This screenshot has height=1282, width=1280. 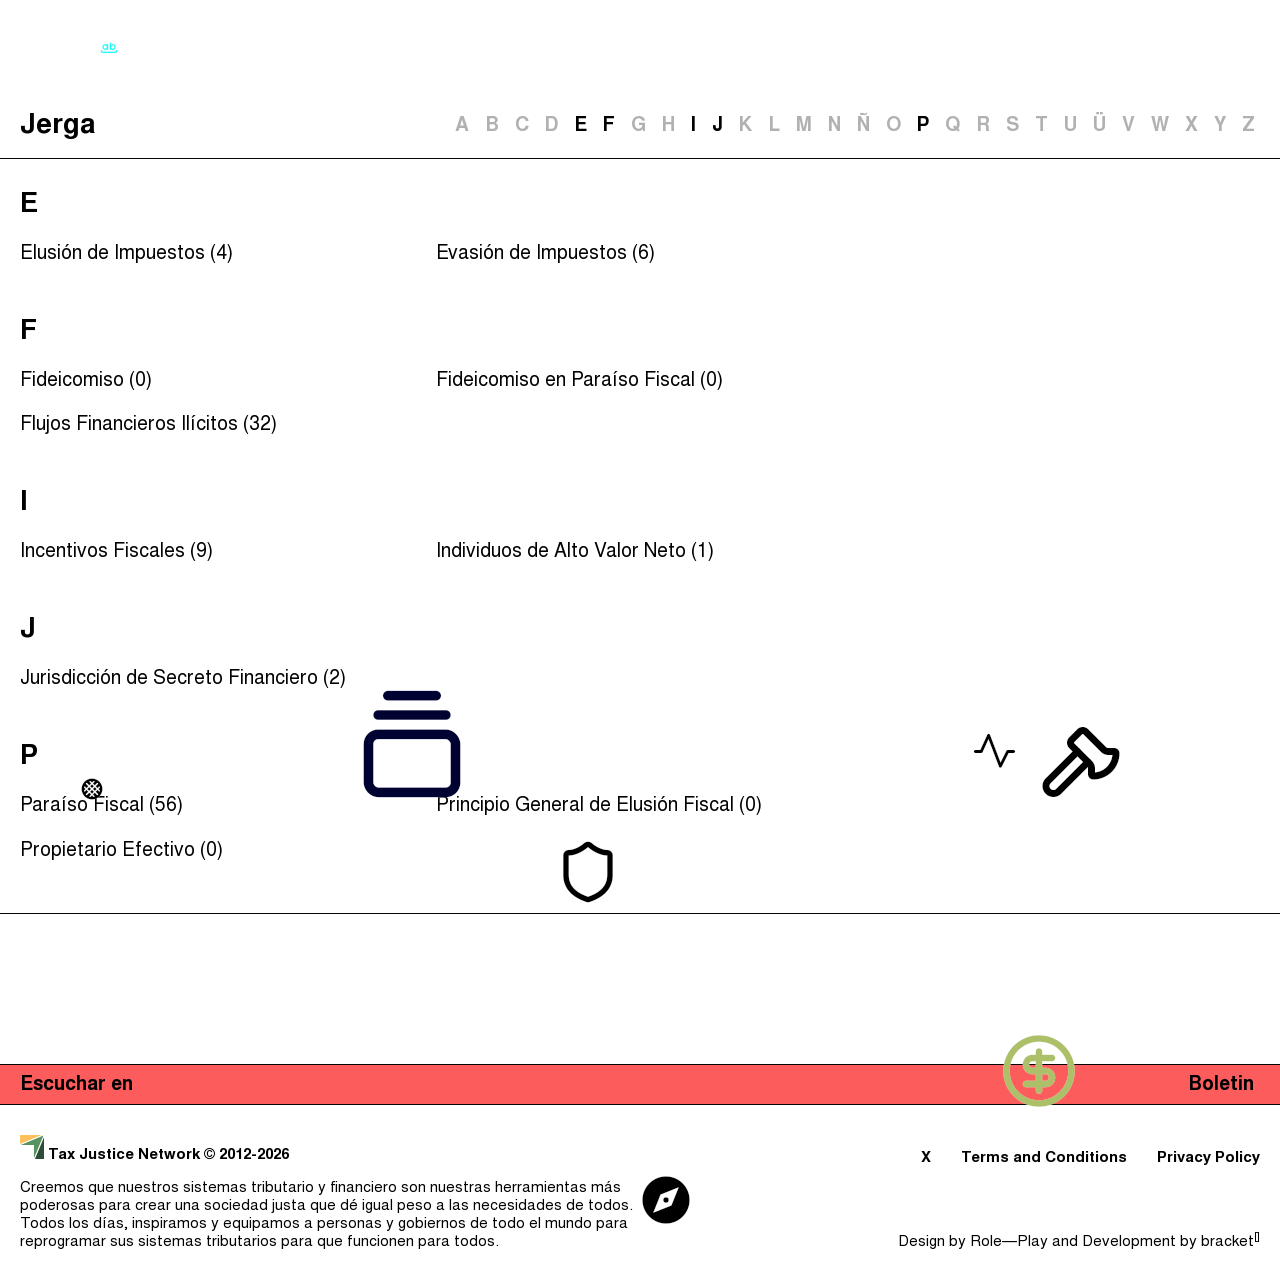 What do you see at coordinates (588, 872) in the screenshot?
I see `access security settings` at bounding box center [588, 872].